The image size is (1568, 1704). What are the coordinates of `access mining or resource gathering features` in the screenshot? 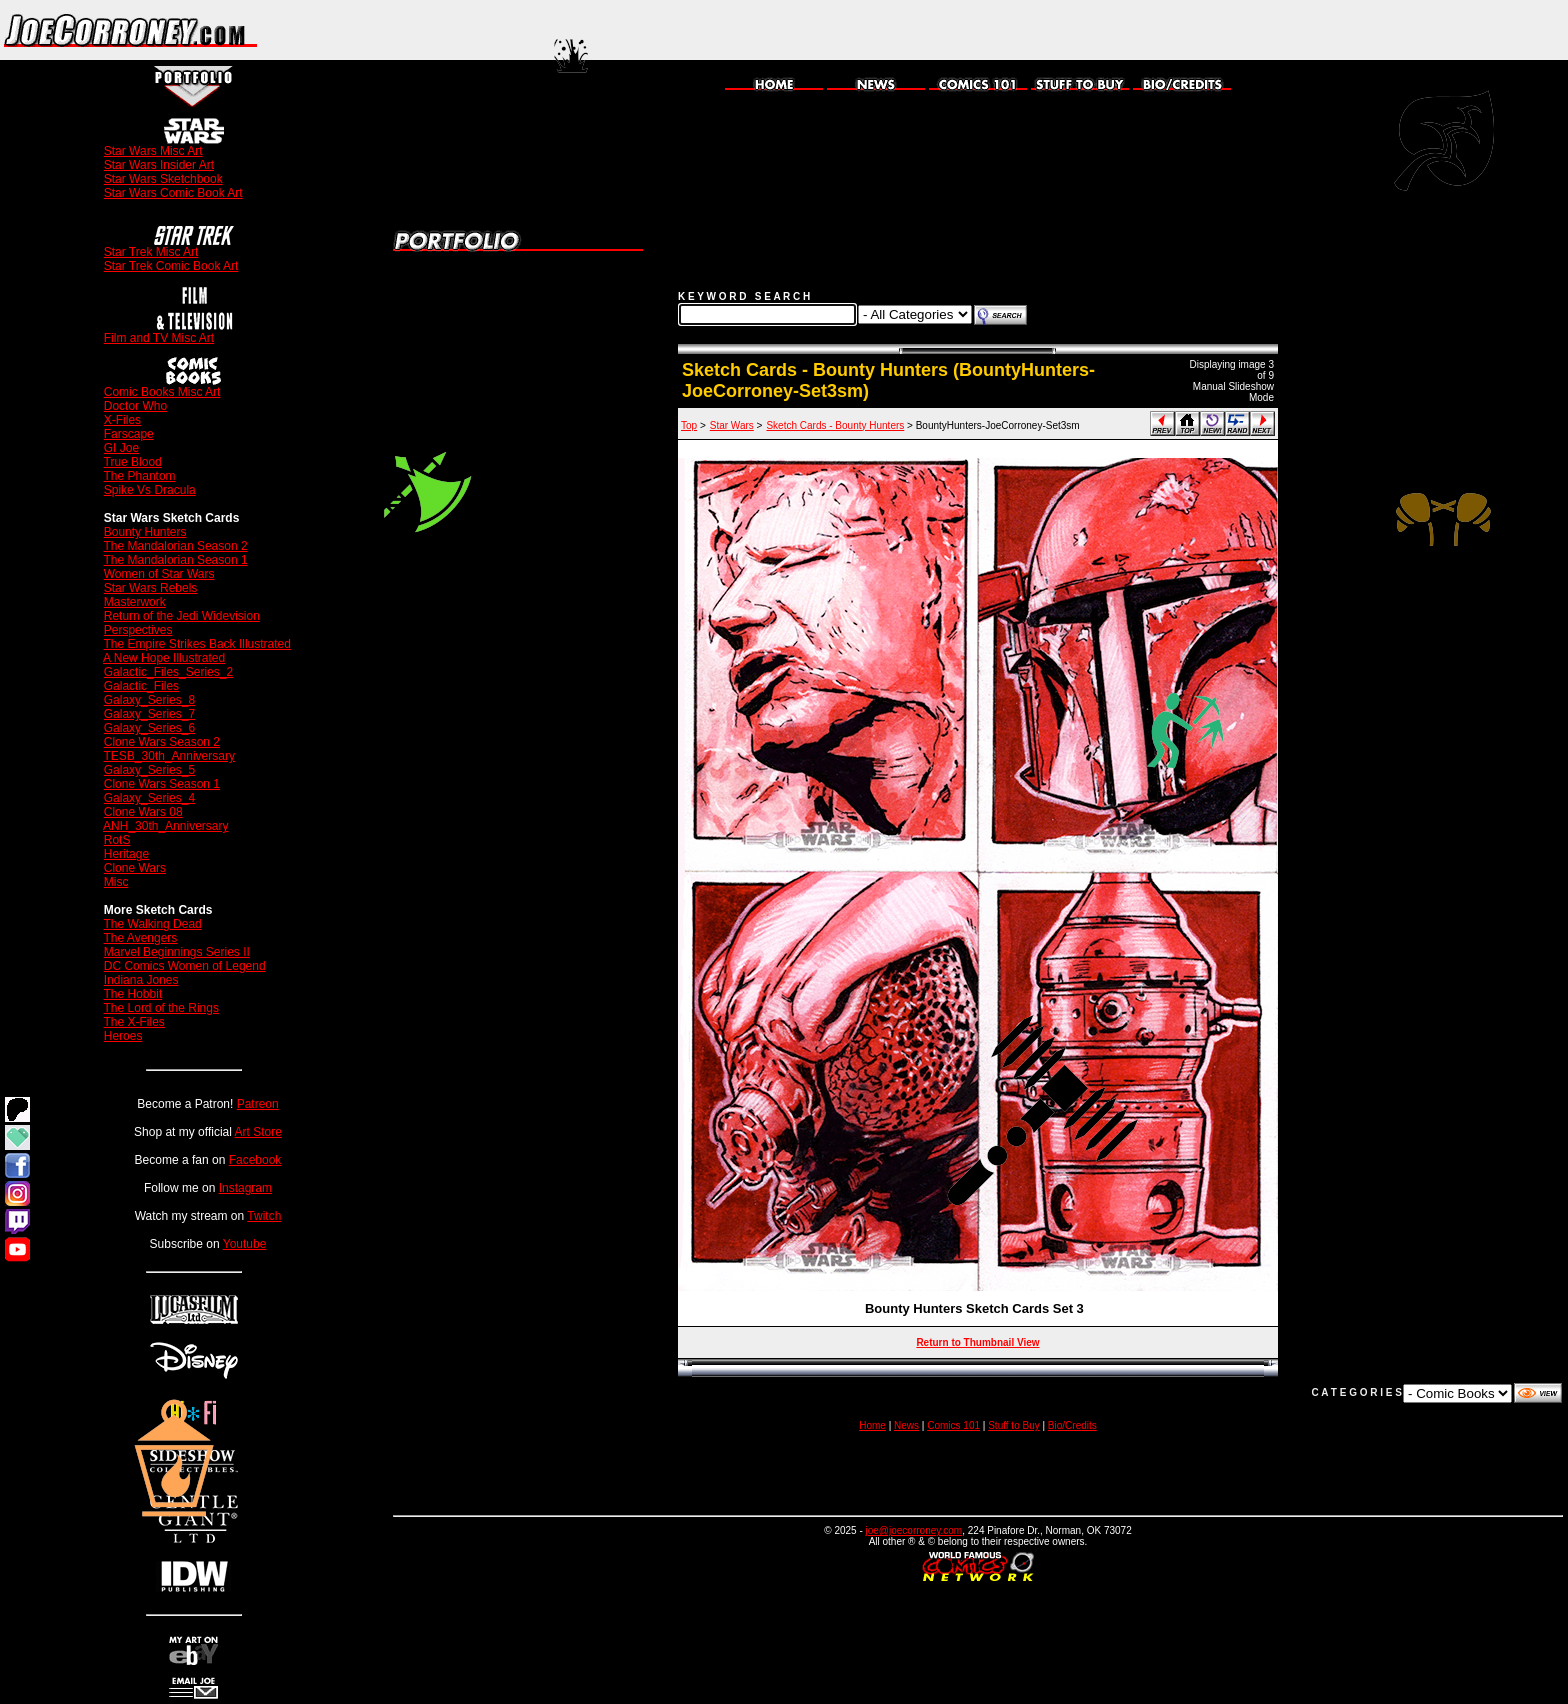 It's located at (1185, 730).